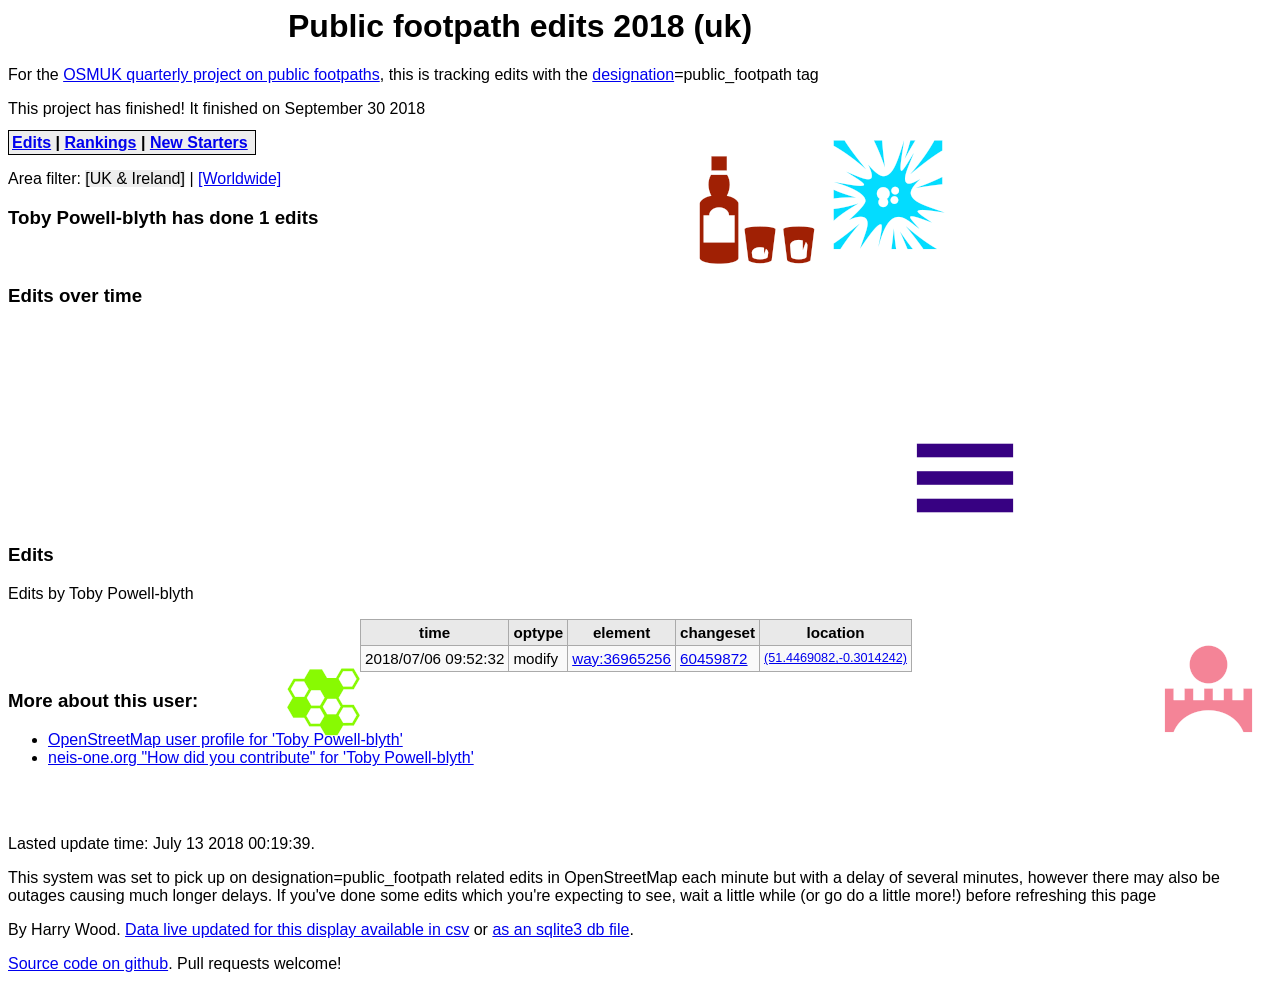  What do you see at coordinates (887, 194) in the screenshot?
I see `trigger an explosion or blast effect` at bounding box center [887, 194].